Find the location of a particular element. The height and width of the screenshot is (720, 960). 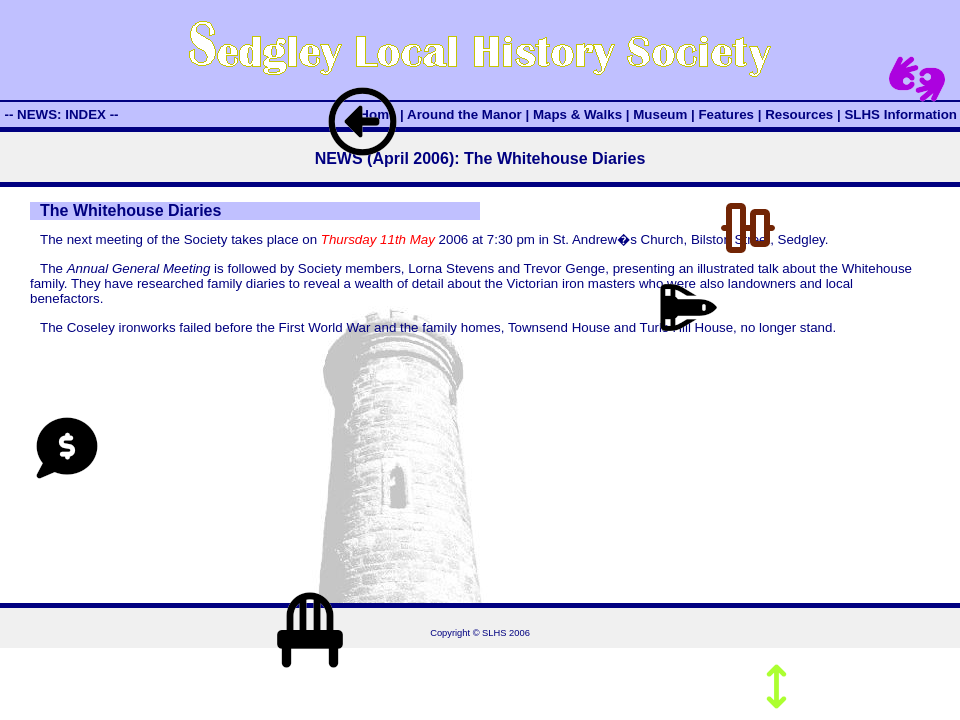

select seating furniture option is located at coordinates (310, 630).